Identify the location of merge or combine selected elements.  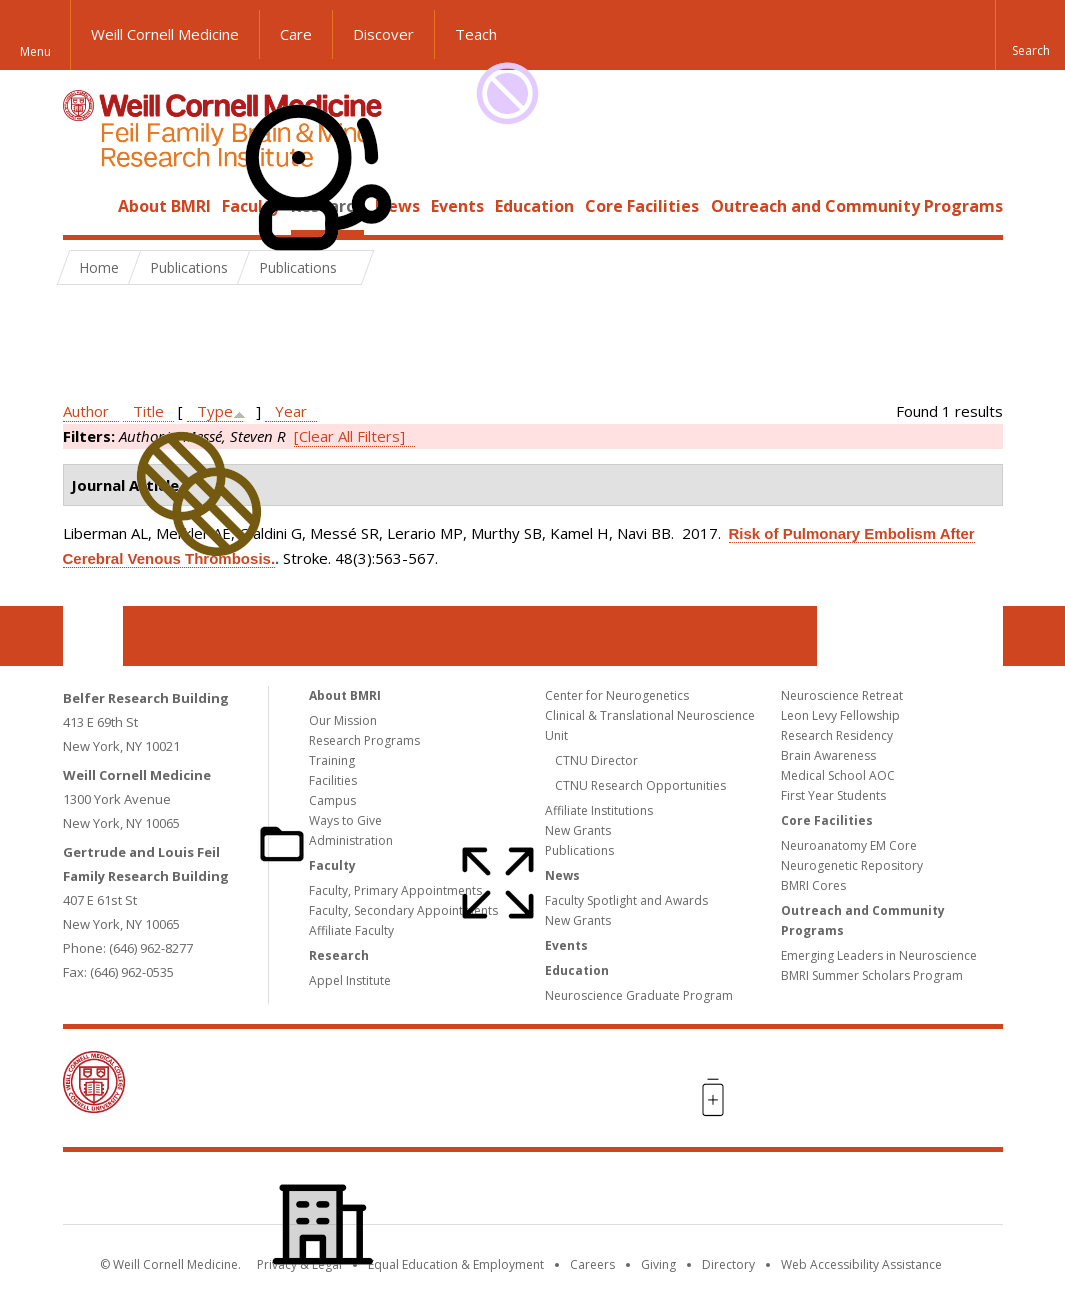
(199, 494).